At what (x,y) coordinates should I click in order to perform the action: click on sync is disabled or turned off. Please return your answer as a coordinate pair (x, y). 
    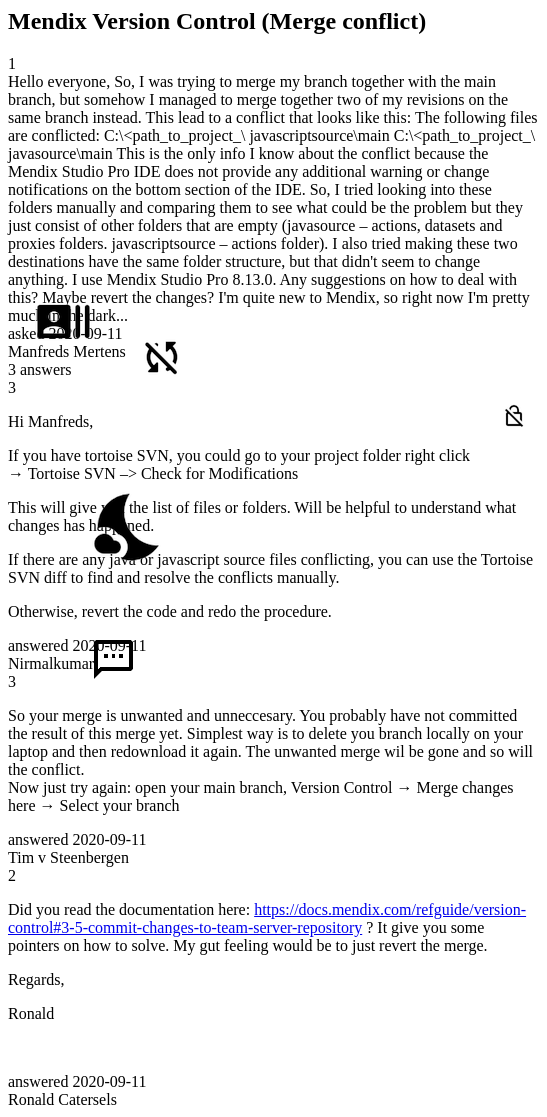
    Looking at the image, I should click on (162, 357).